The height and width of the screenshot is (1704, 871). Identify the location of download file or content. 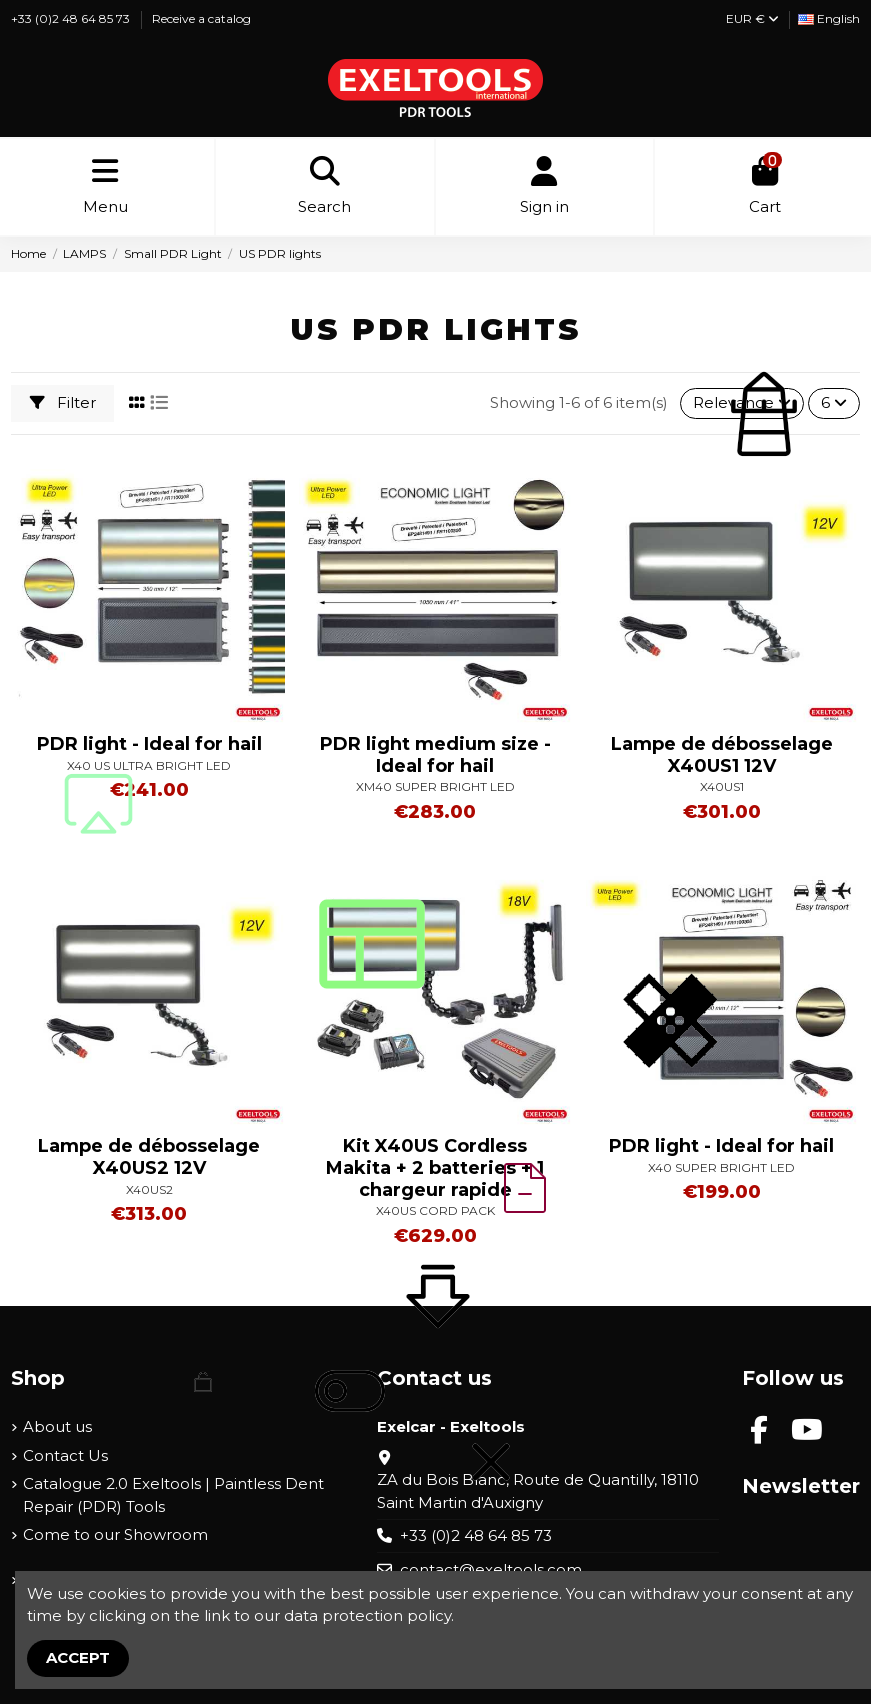
(438, 1294).